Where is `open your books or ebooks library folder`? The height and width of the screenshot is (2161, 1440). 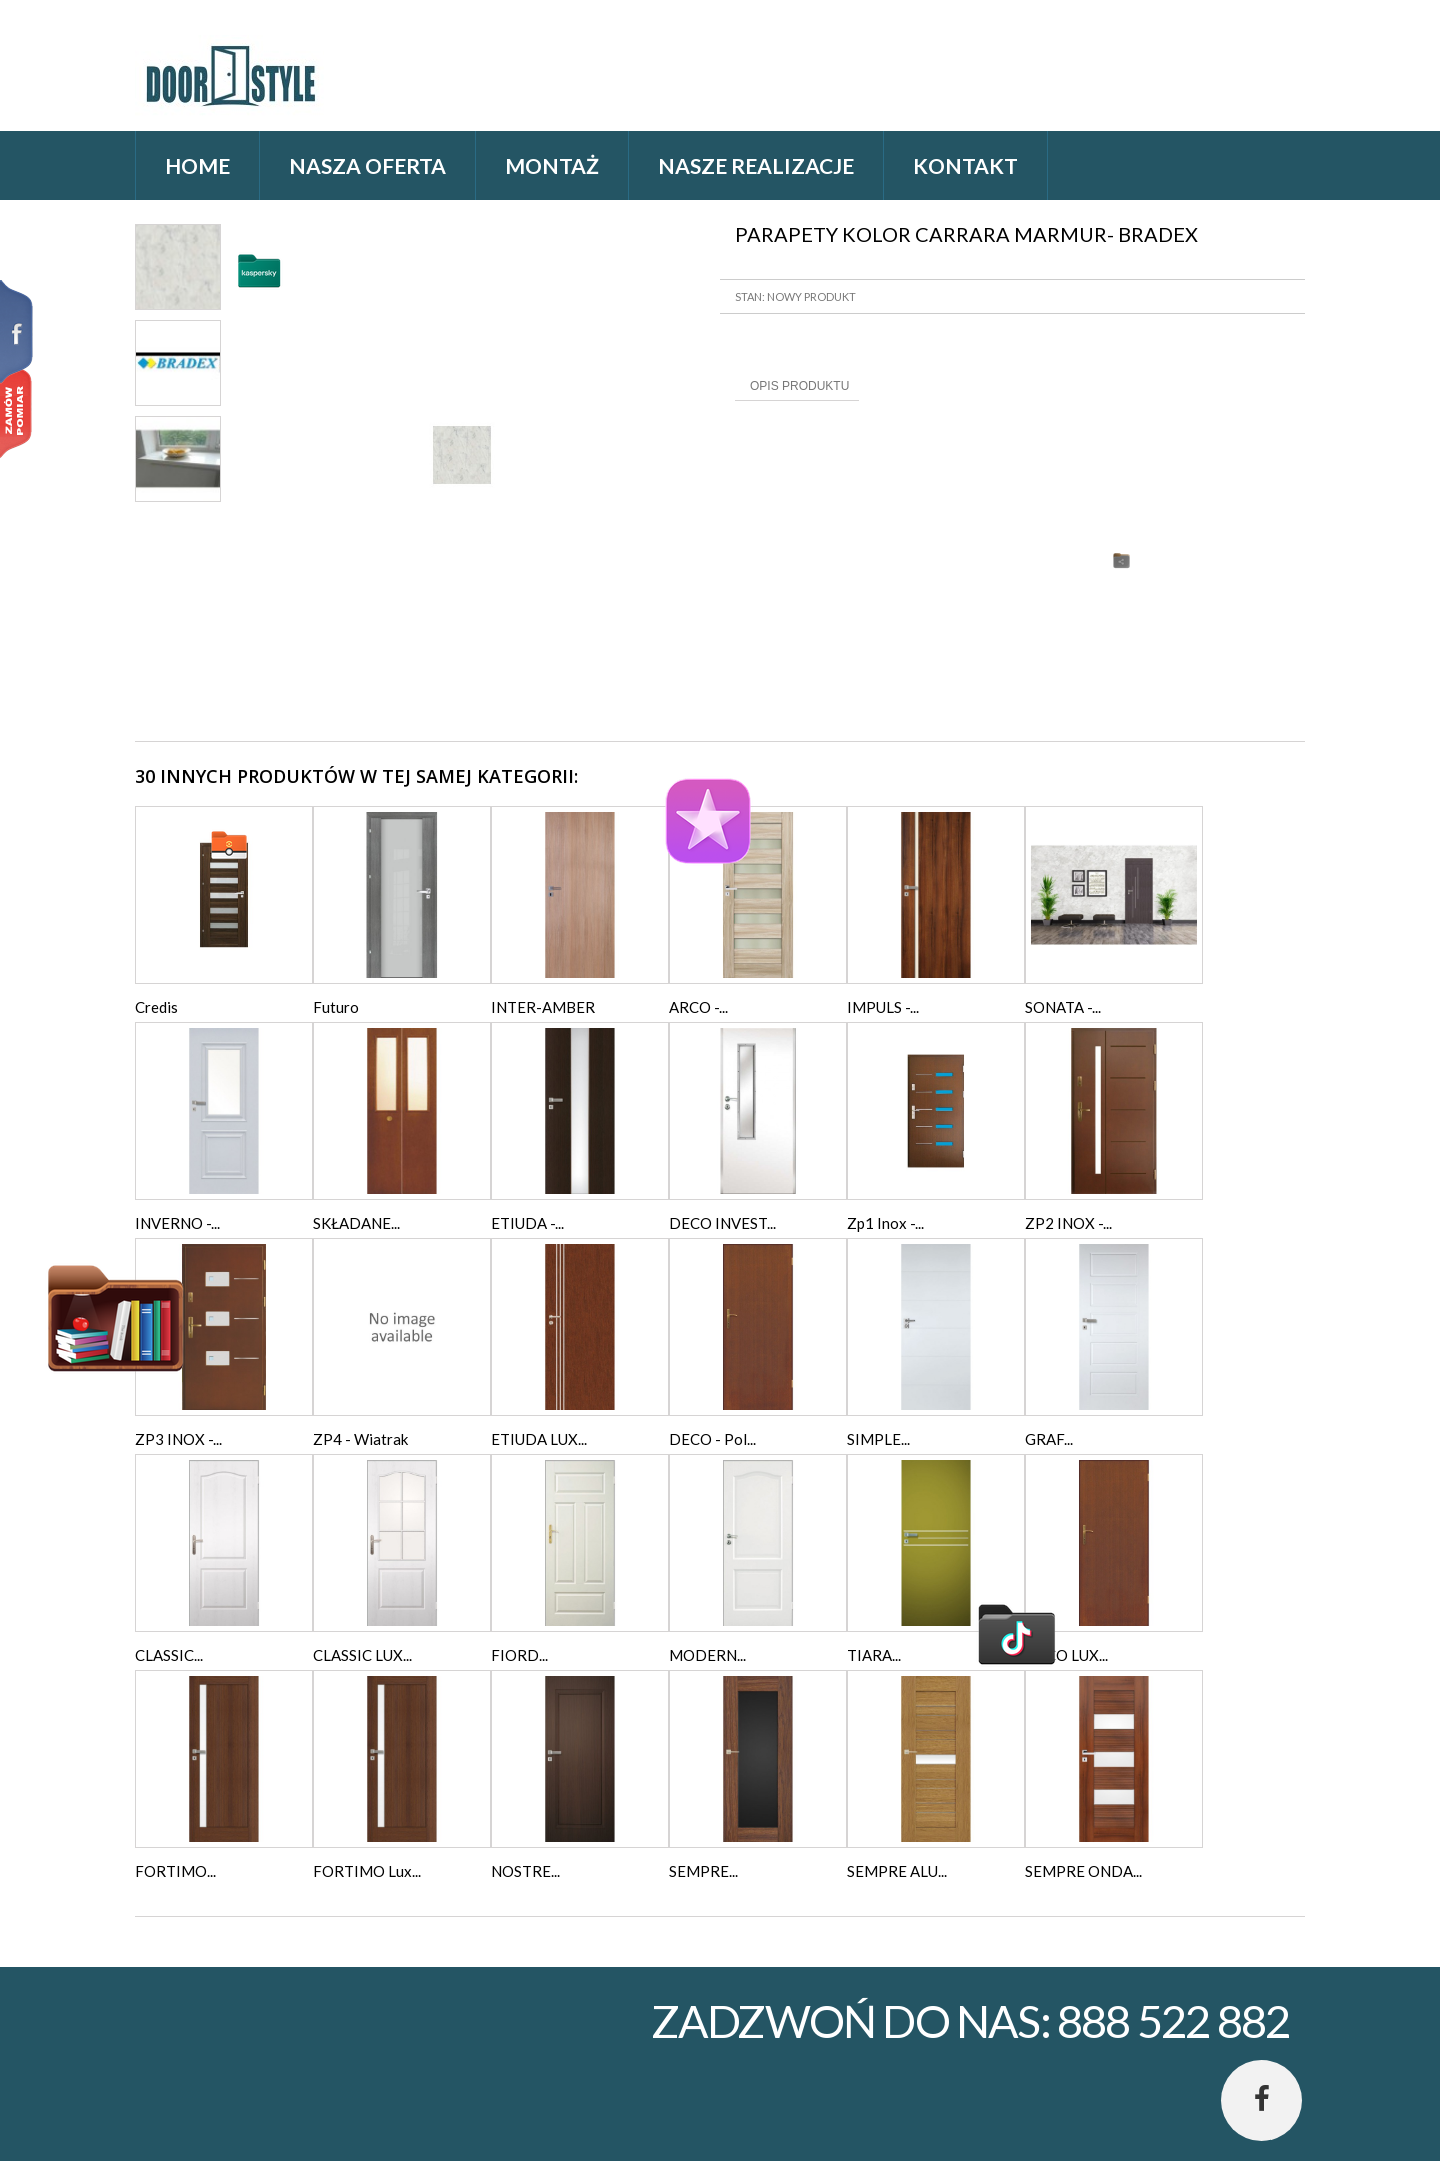 open your books or ebooks library folder is located at coordinates (115, 1322).